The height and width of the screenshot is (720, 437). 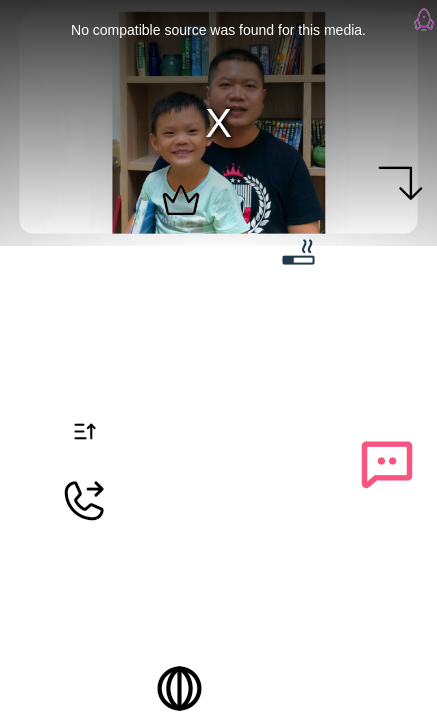 I want to click on open chat or messaging, so click(x=387, y=461).